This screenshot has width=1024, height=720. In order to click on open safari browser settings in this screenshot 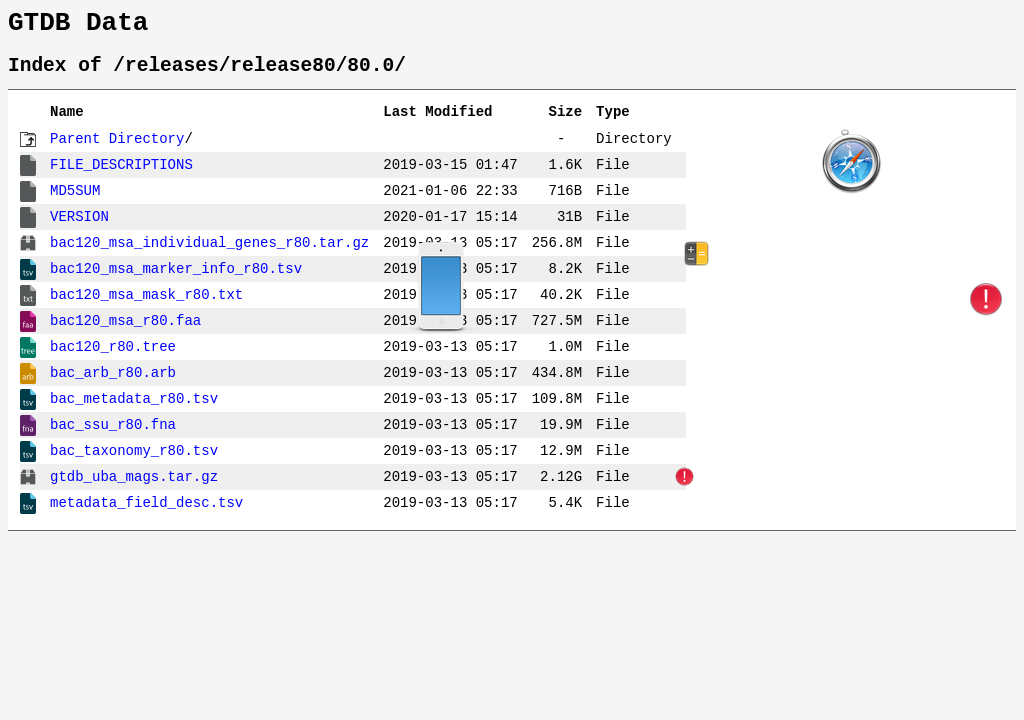, I will do `click(851, 161)`.